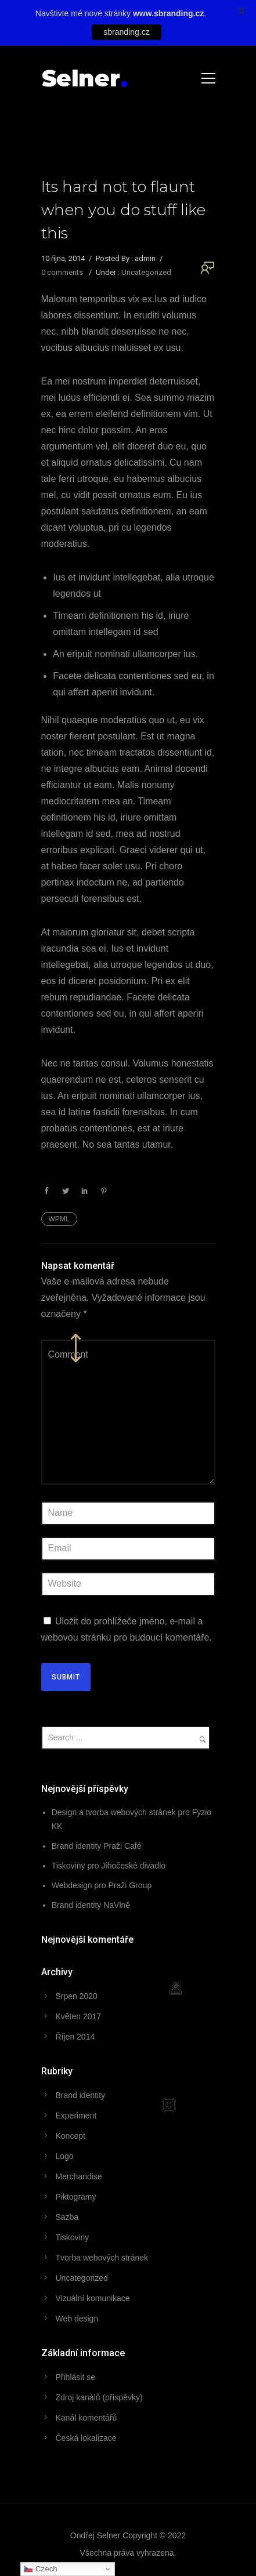  I want to click on adjust height or vertical size, so click(75, 1348).